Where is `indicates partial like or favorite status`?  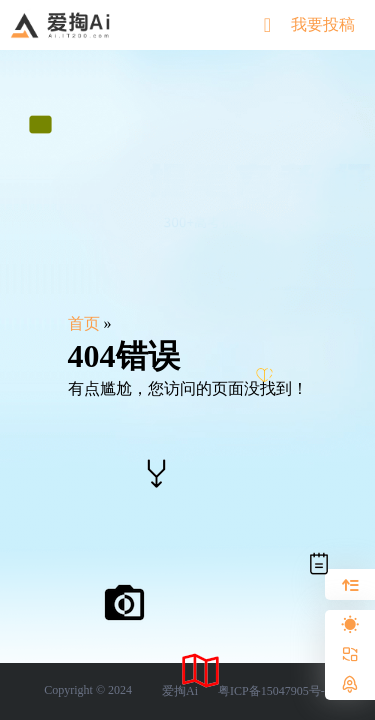
indicates partial like or favorite status is located at coordinates (264, 374).